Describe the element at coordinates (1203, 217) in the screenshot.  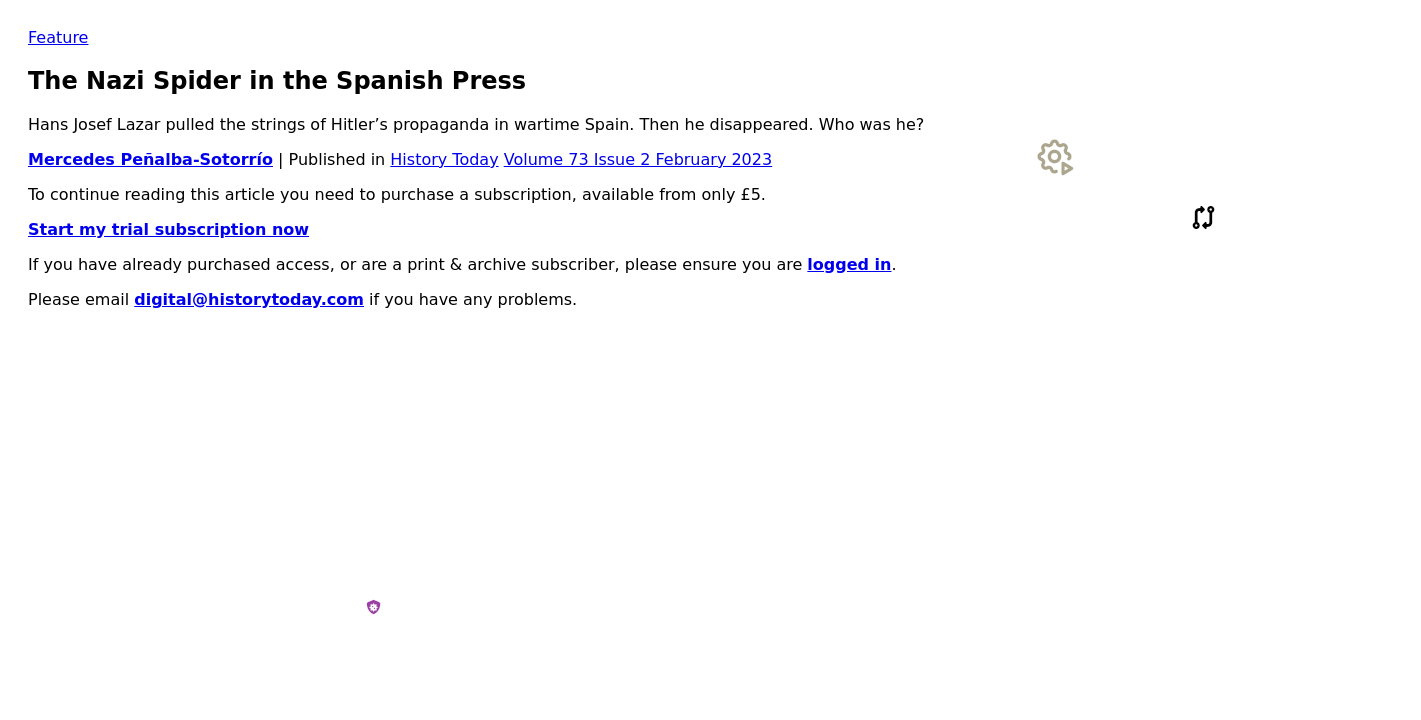
I see `compare code versions or branches` at that location.